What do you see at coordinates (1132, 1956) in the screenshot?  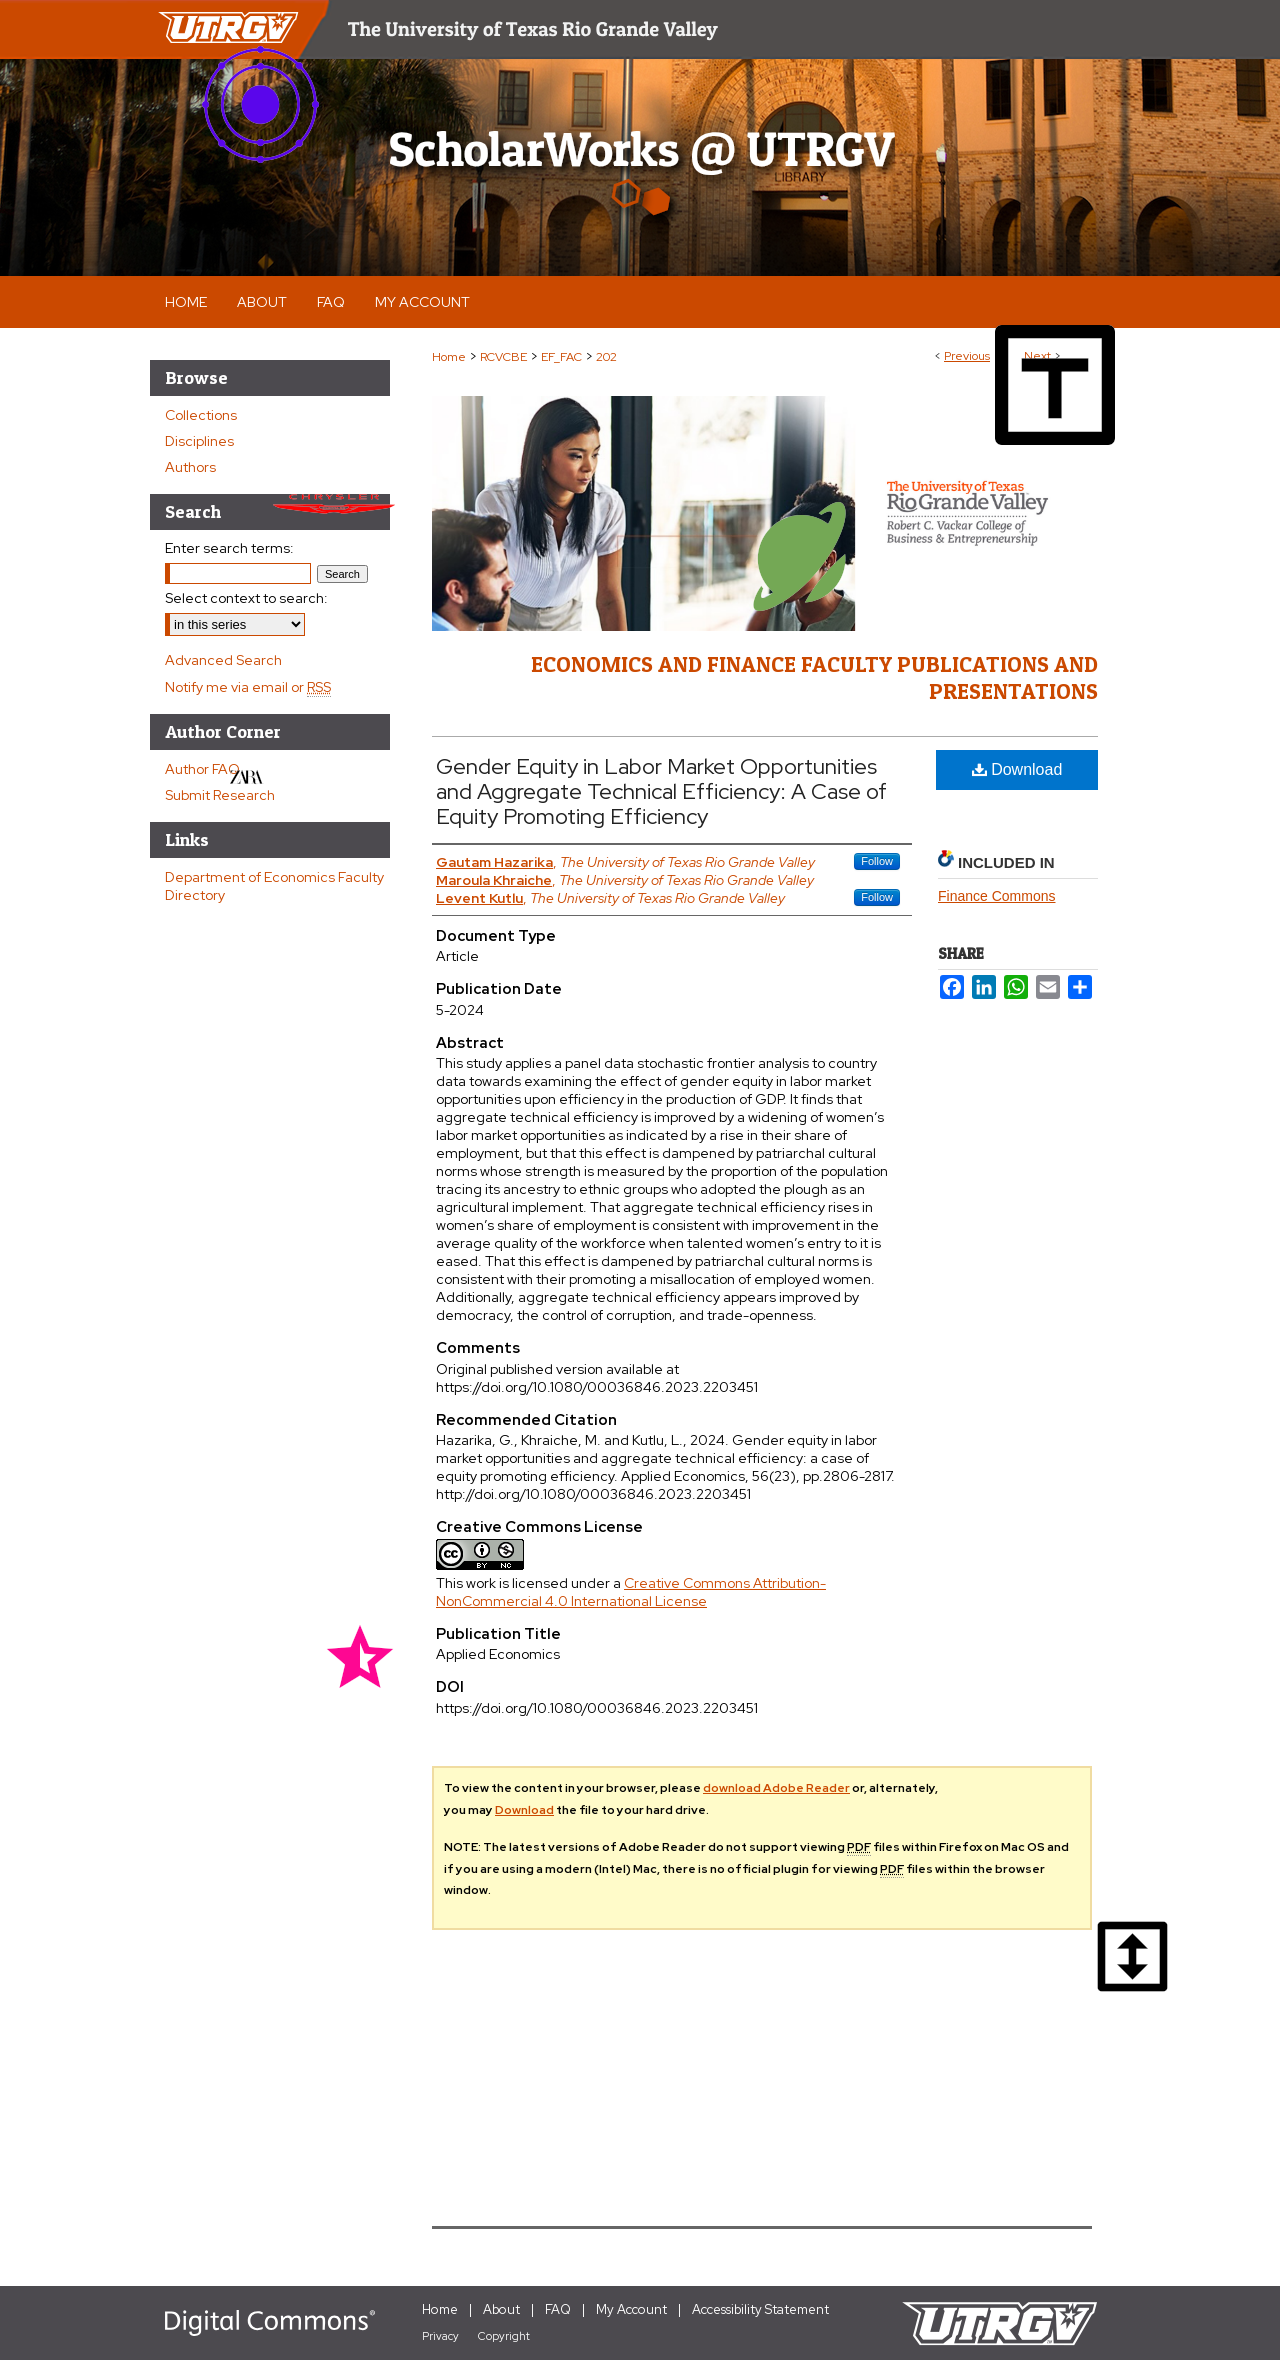 I see `flip content vertically` at bounding box center [1132, 1956].